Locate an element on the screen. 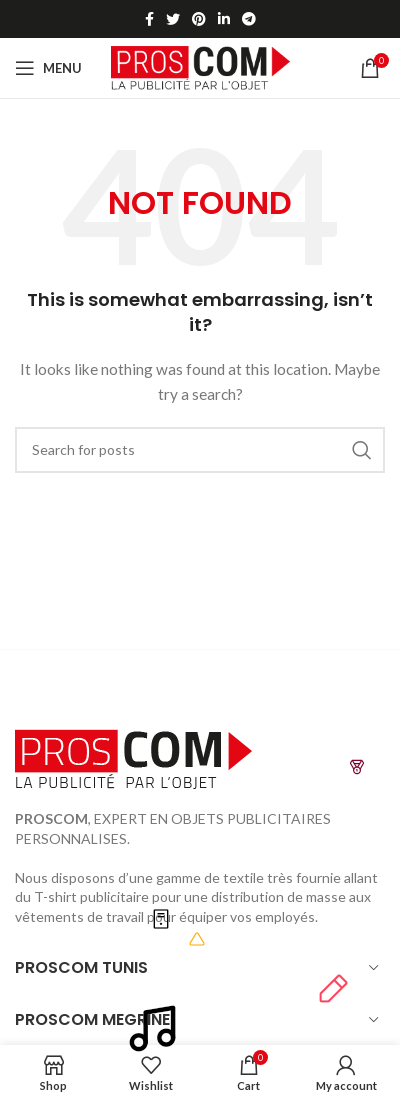 The height and width of the screenshot is (1100, 400). access server or desktop computer settings is located at coordinates (161, 919).